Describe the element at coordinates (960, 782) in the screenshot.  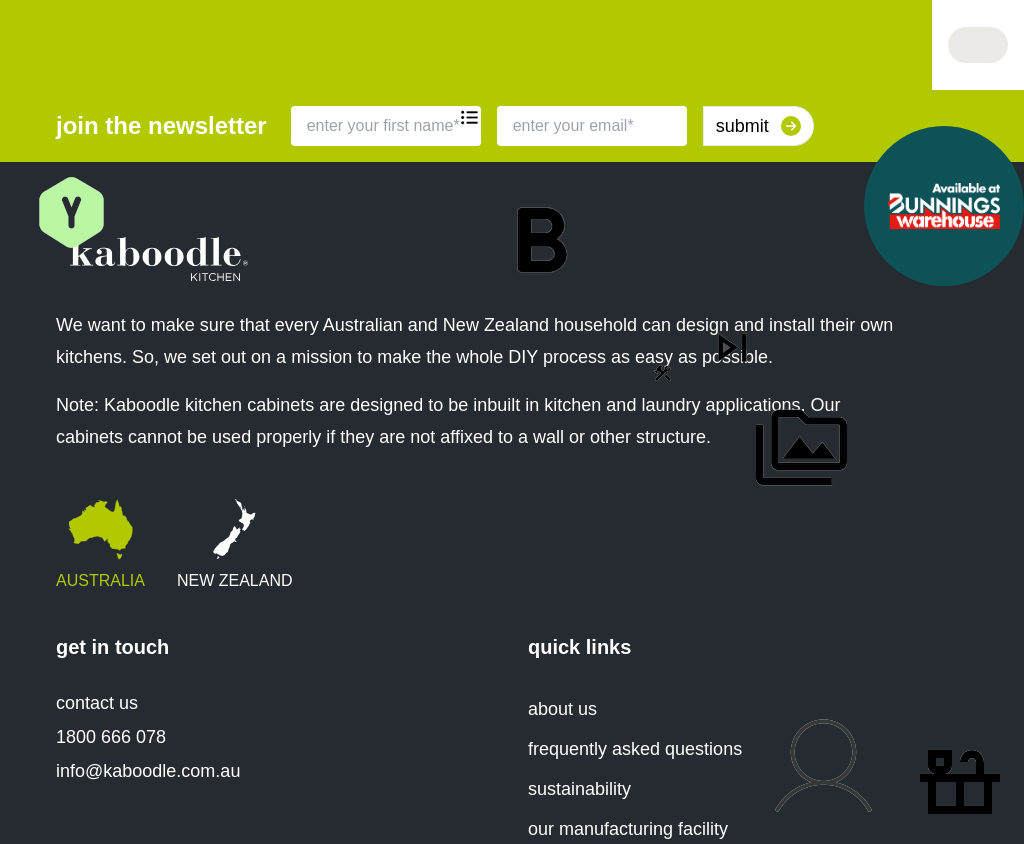
I see `browse kitchen countertop options` at that location.